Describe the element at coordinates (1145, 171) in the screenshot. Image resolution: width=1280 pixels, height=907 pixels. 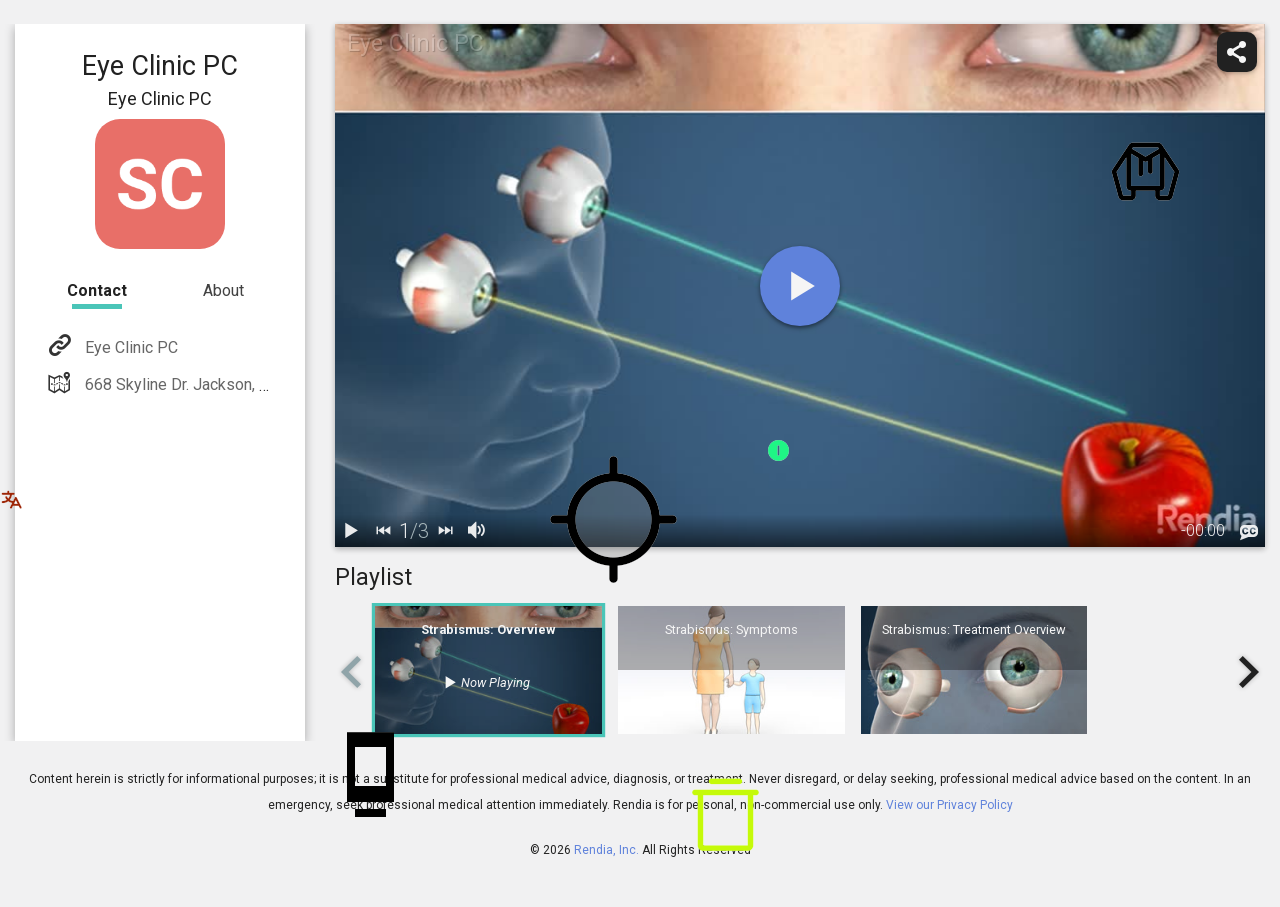
I see `browse clothing or apparel items` at that location.